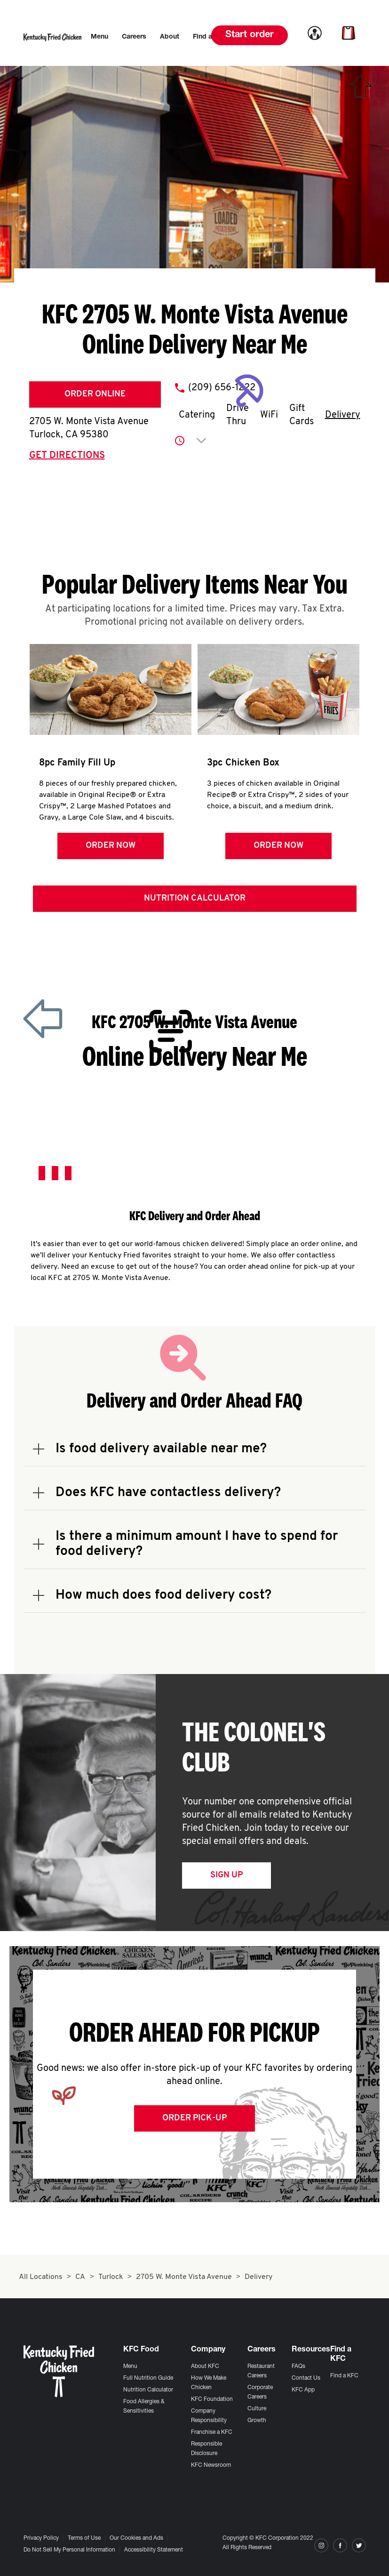 Image resolution: width=389 pixels, height=2576 pixels. I want to click on view weather protection or rain forecast, so click(249, 389).